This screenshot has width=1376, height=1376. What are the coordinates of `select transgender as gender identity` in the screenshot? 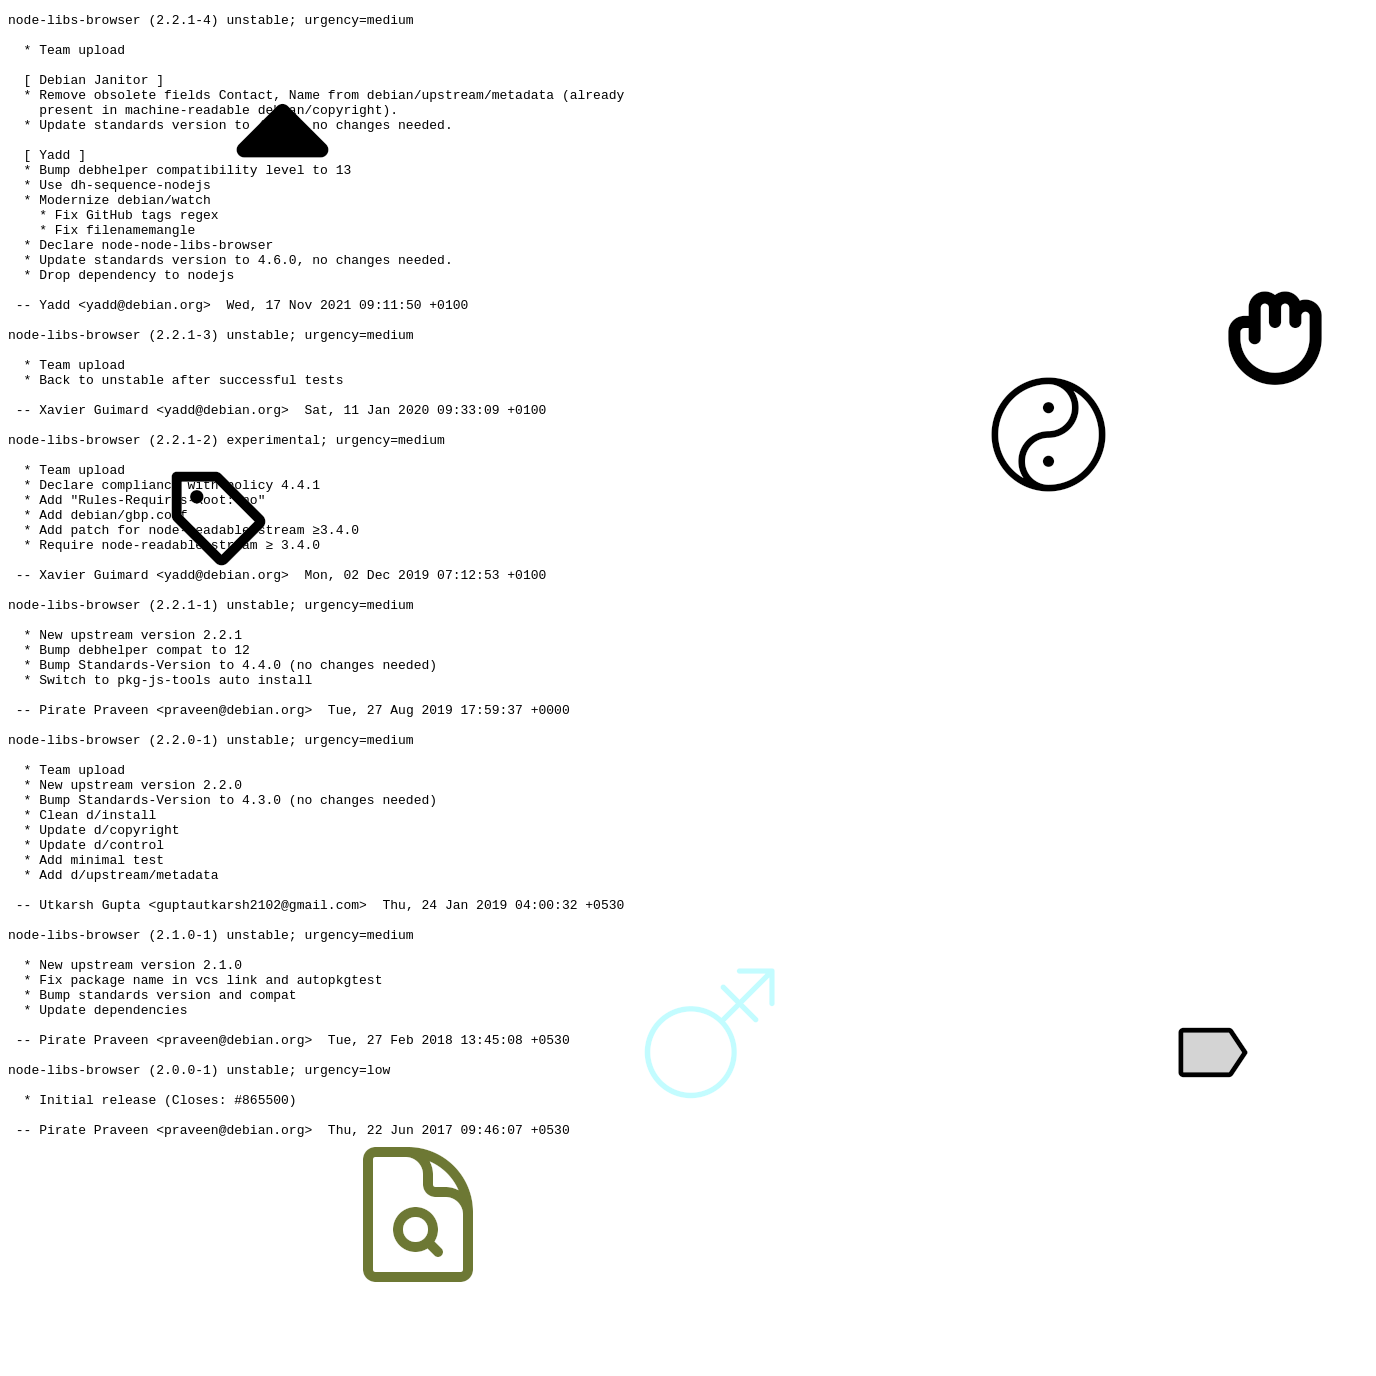 It's located at (712, 1030).